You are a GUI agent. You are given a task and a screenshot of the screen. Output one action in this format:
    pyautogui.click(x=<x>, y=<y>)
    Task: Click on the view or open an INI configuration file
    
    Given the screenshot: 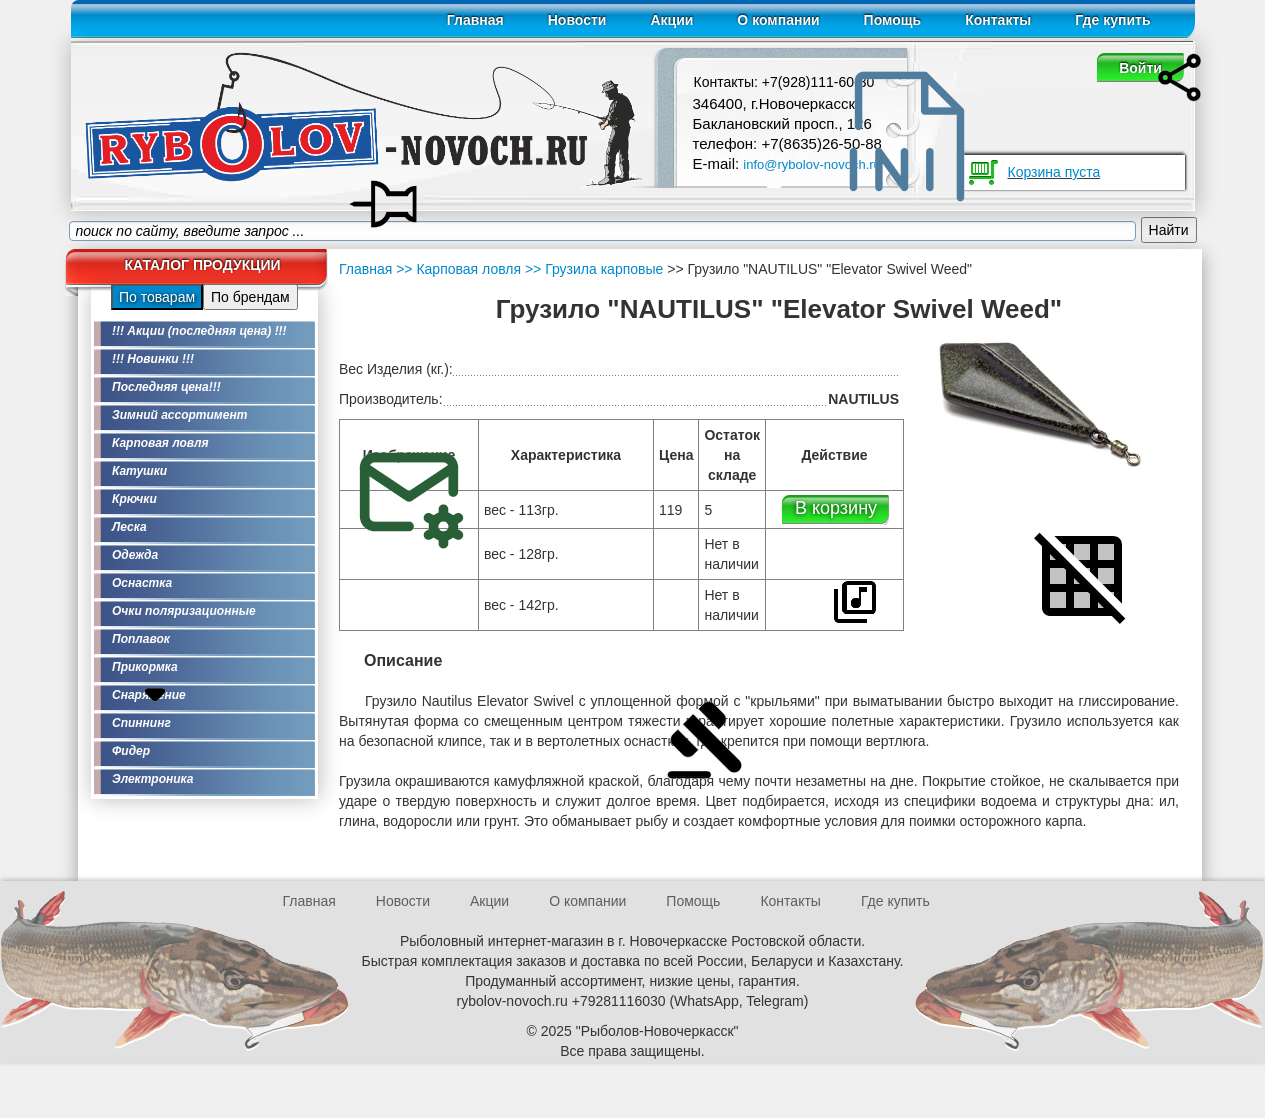 What is the action you would take?
    pyautogui.click(x=909, y=136)
    